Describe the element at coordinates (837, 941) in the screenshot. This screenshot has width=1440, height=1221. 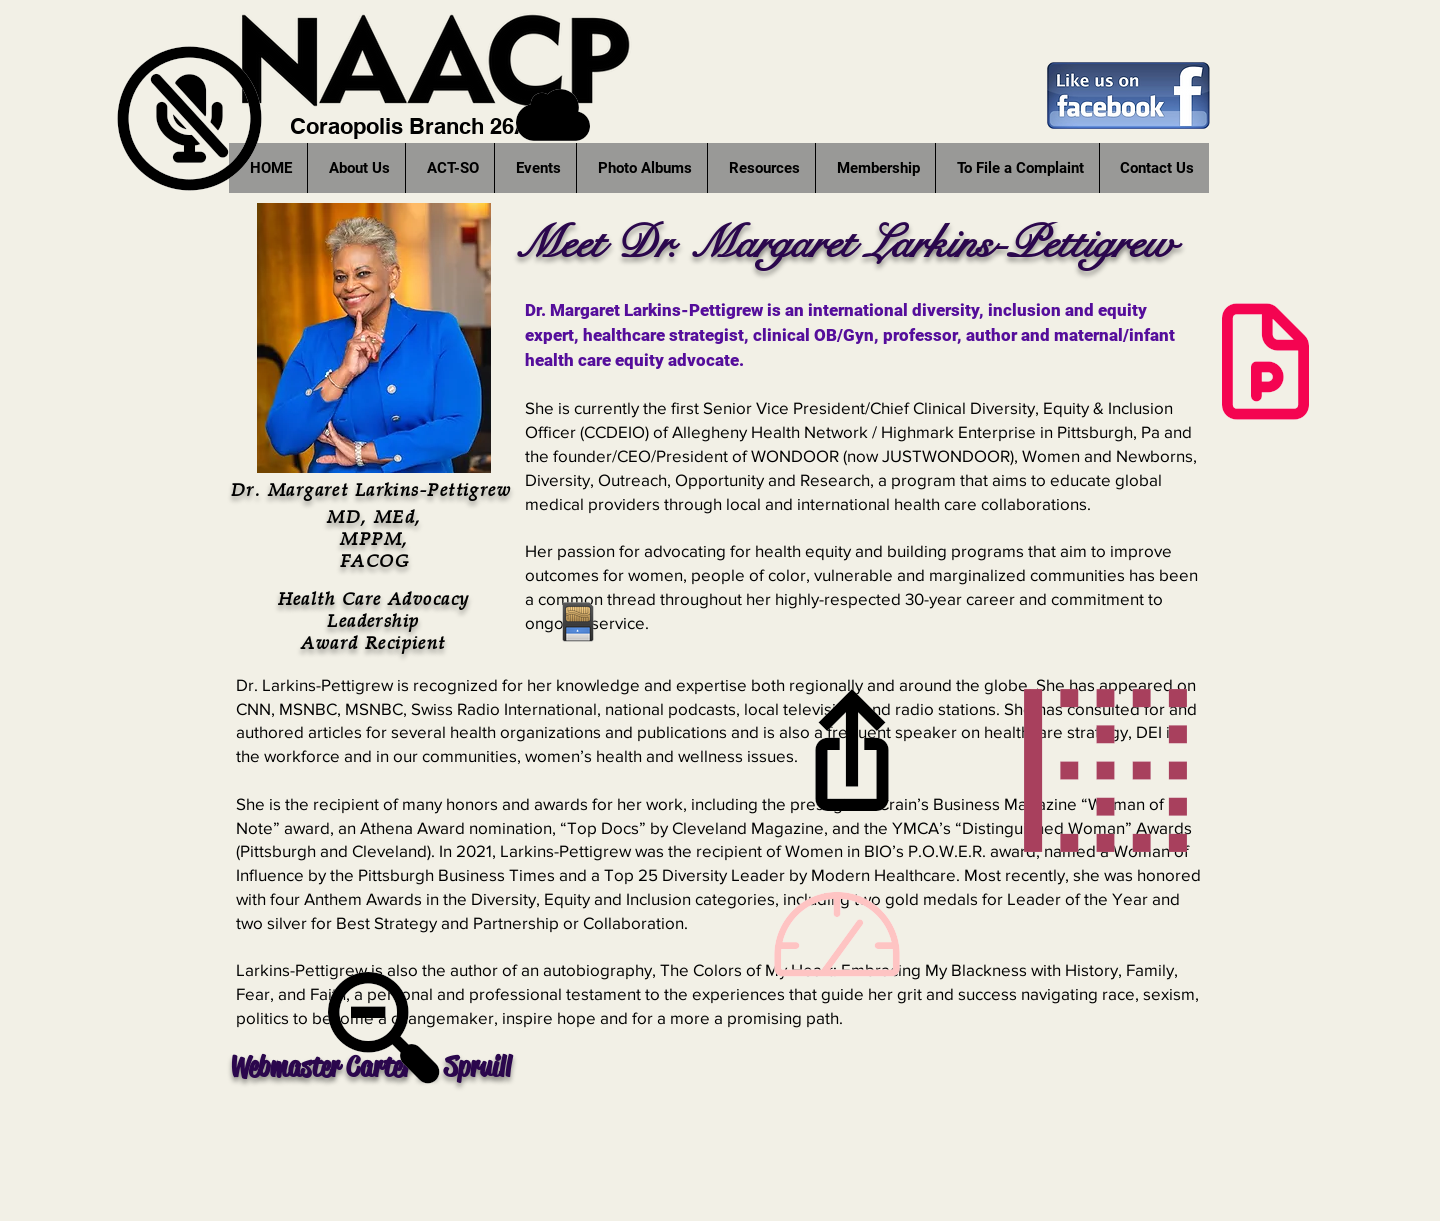
I see `view performance or speed metrics` at that location.